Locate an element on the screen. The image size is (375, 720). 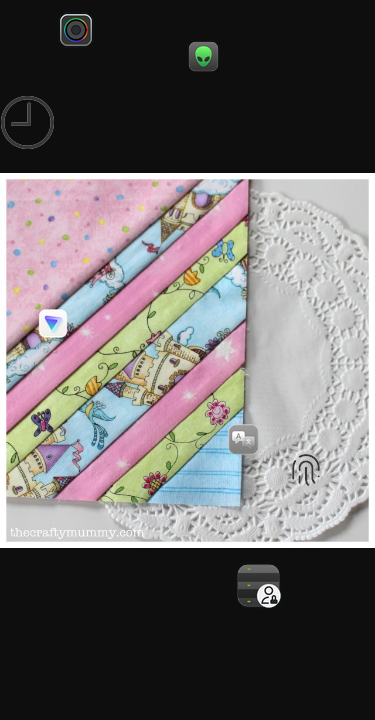
open the translate app is located at coordinates (243, 439).